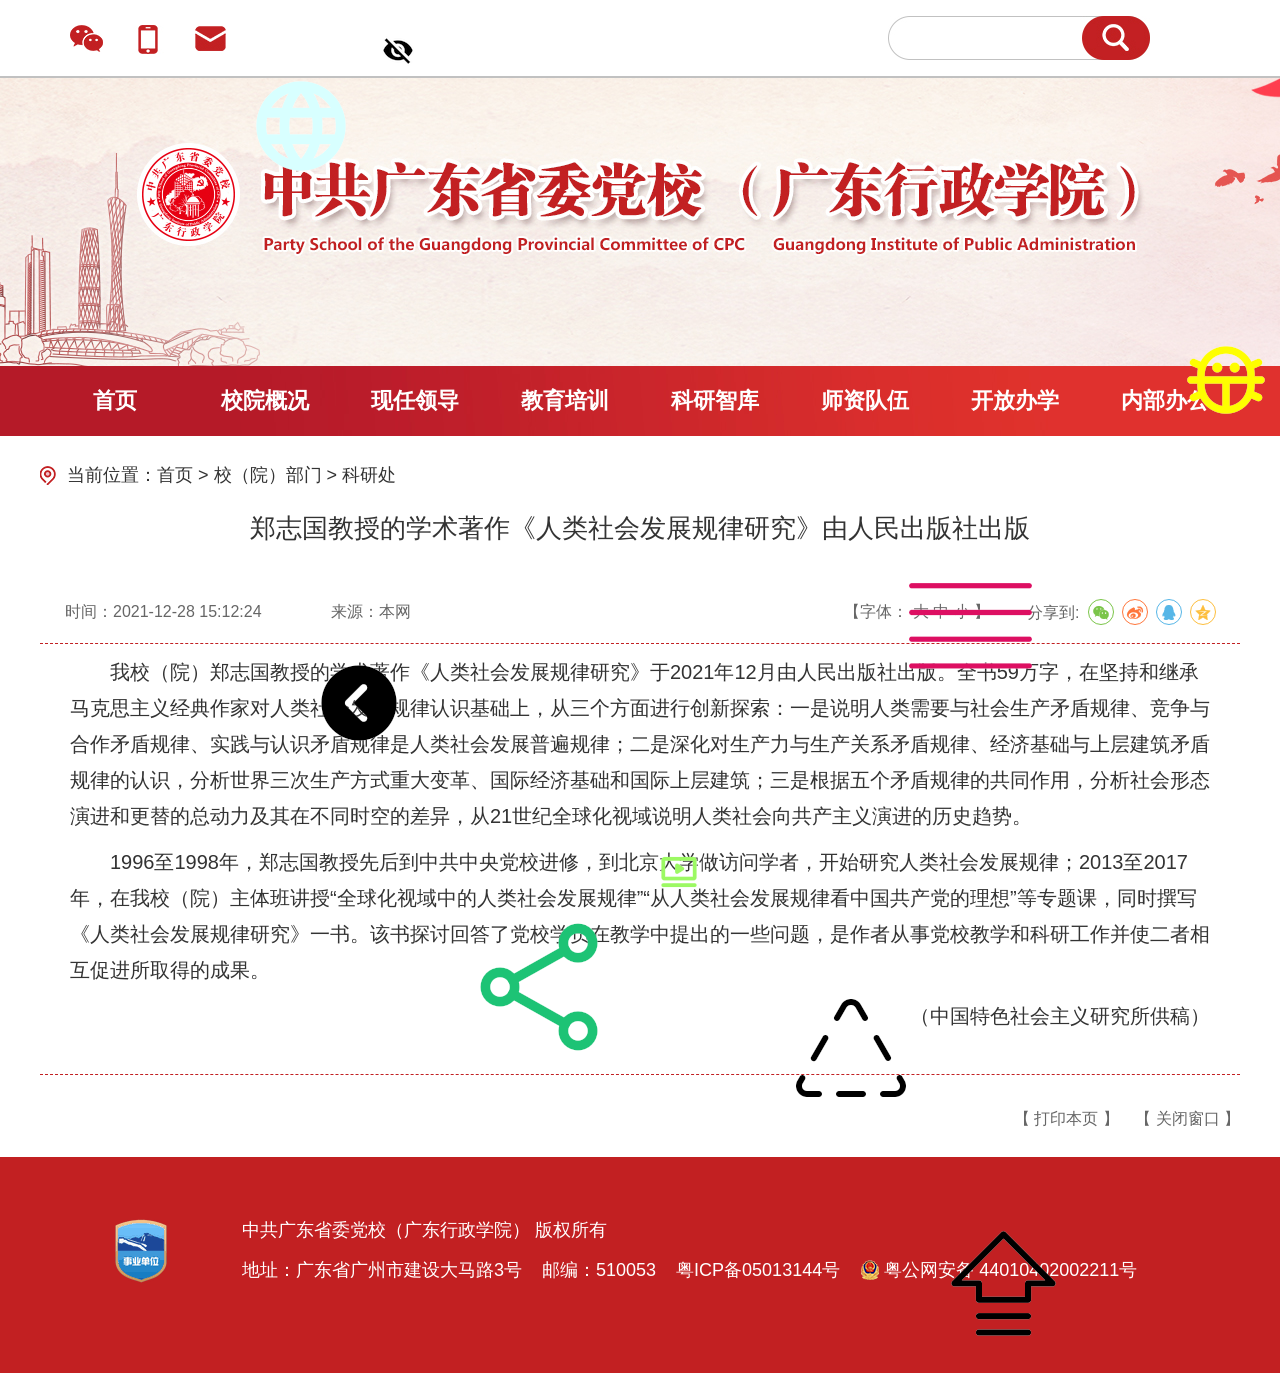 The height and width of the screenshot is (1373, 1280). I want to click on go back to the previous screen, so click(359, 703).